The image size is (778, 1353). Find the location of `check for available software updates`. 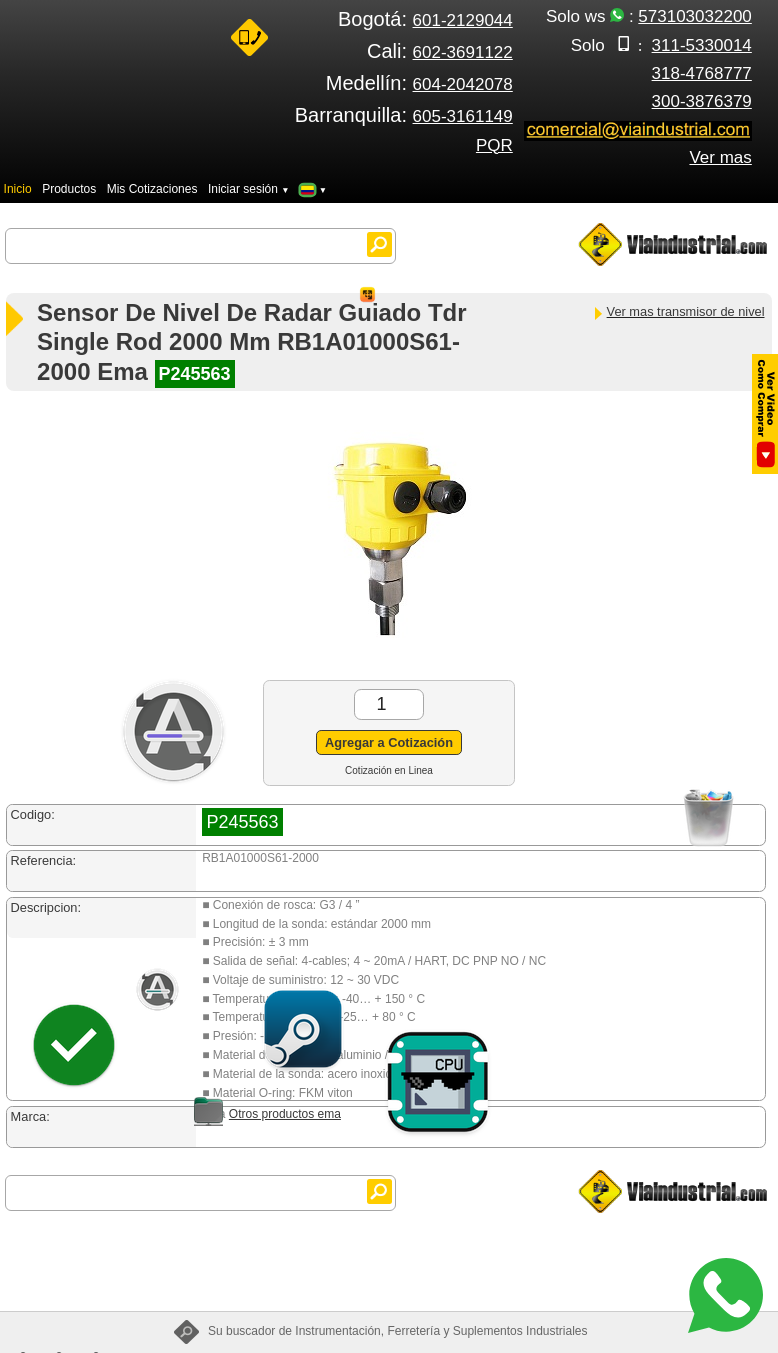

check for available software updates is located at coordinates (173, 731).